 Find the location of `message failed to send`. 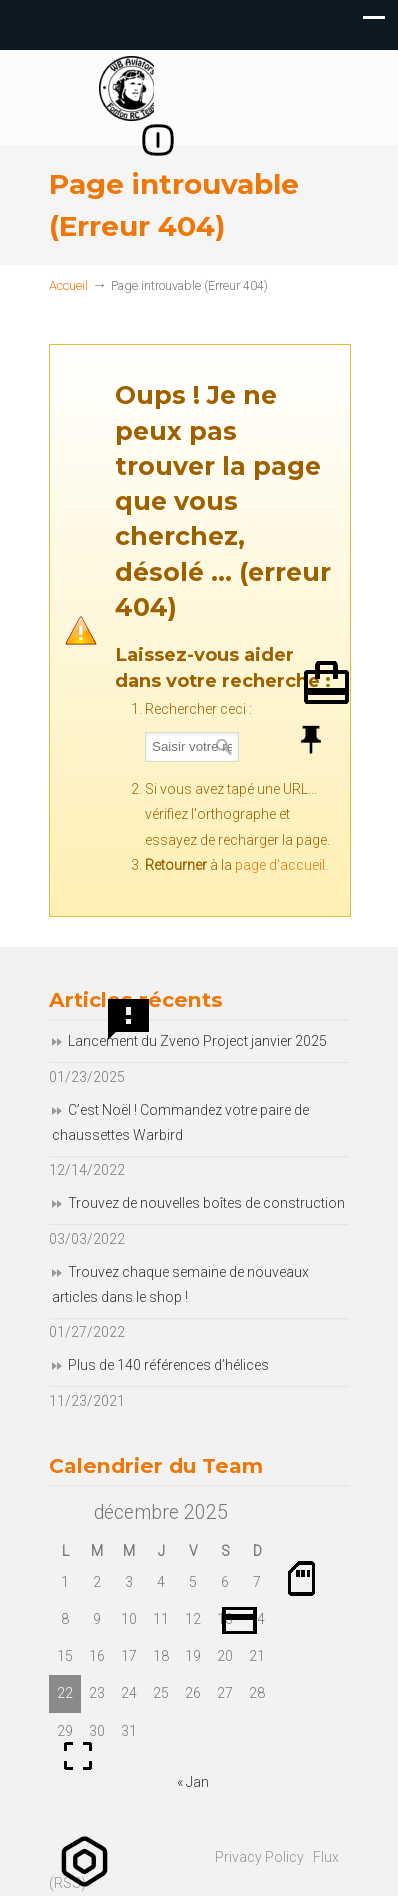

message failed to send is located at coordinates (128, 1019).